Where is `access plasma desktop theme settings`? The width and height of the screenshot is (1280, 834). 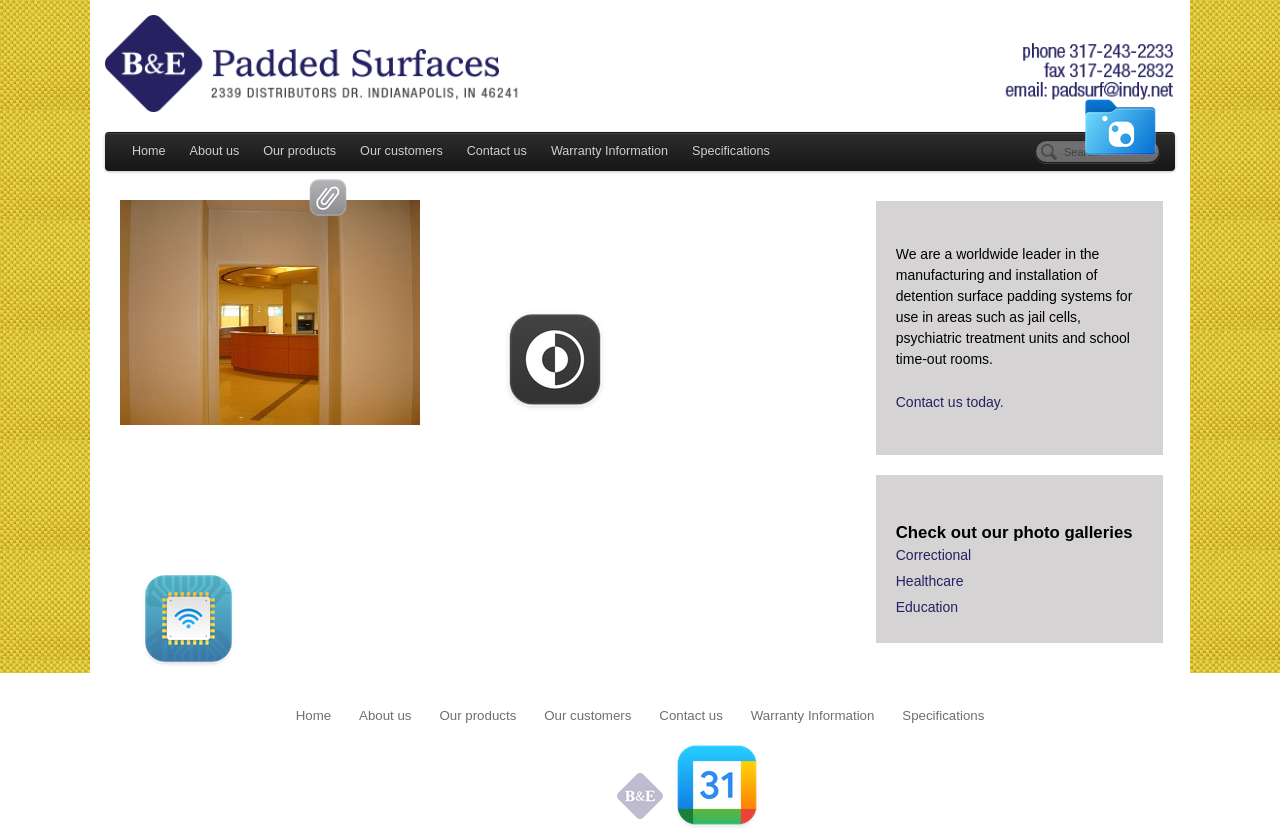
access plasma desktop theme settings is located at coordinates (555, 361).